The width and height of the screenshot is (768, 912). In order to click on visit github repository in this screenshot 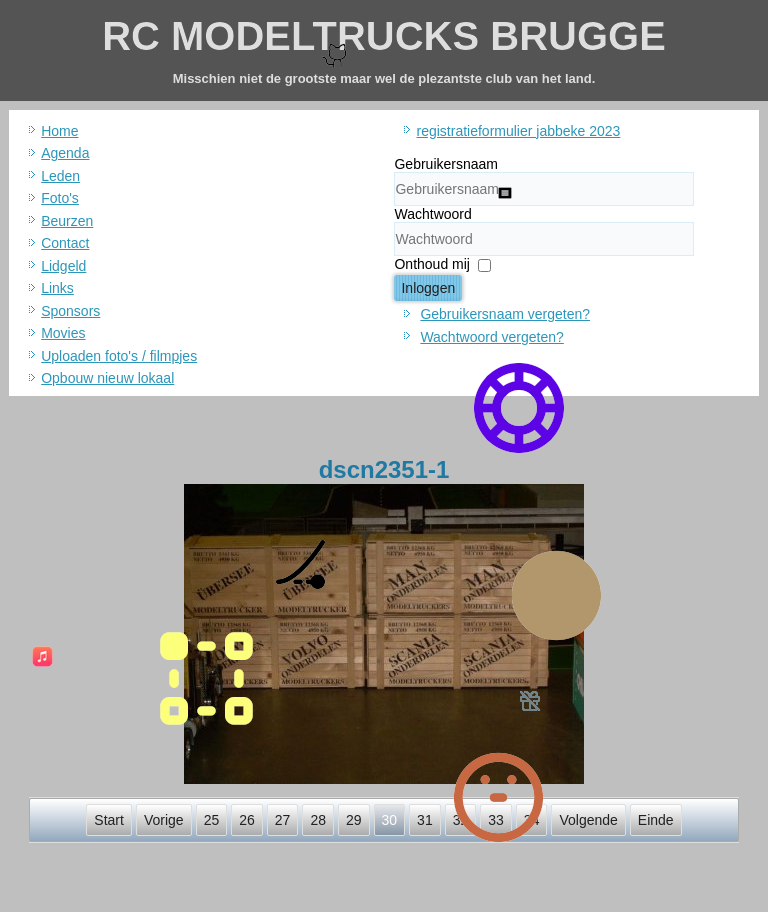, I will do `click(336, 55)`.